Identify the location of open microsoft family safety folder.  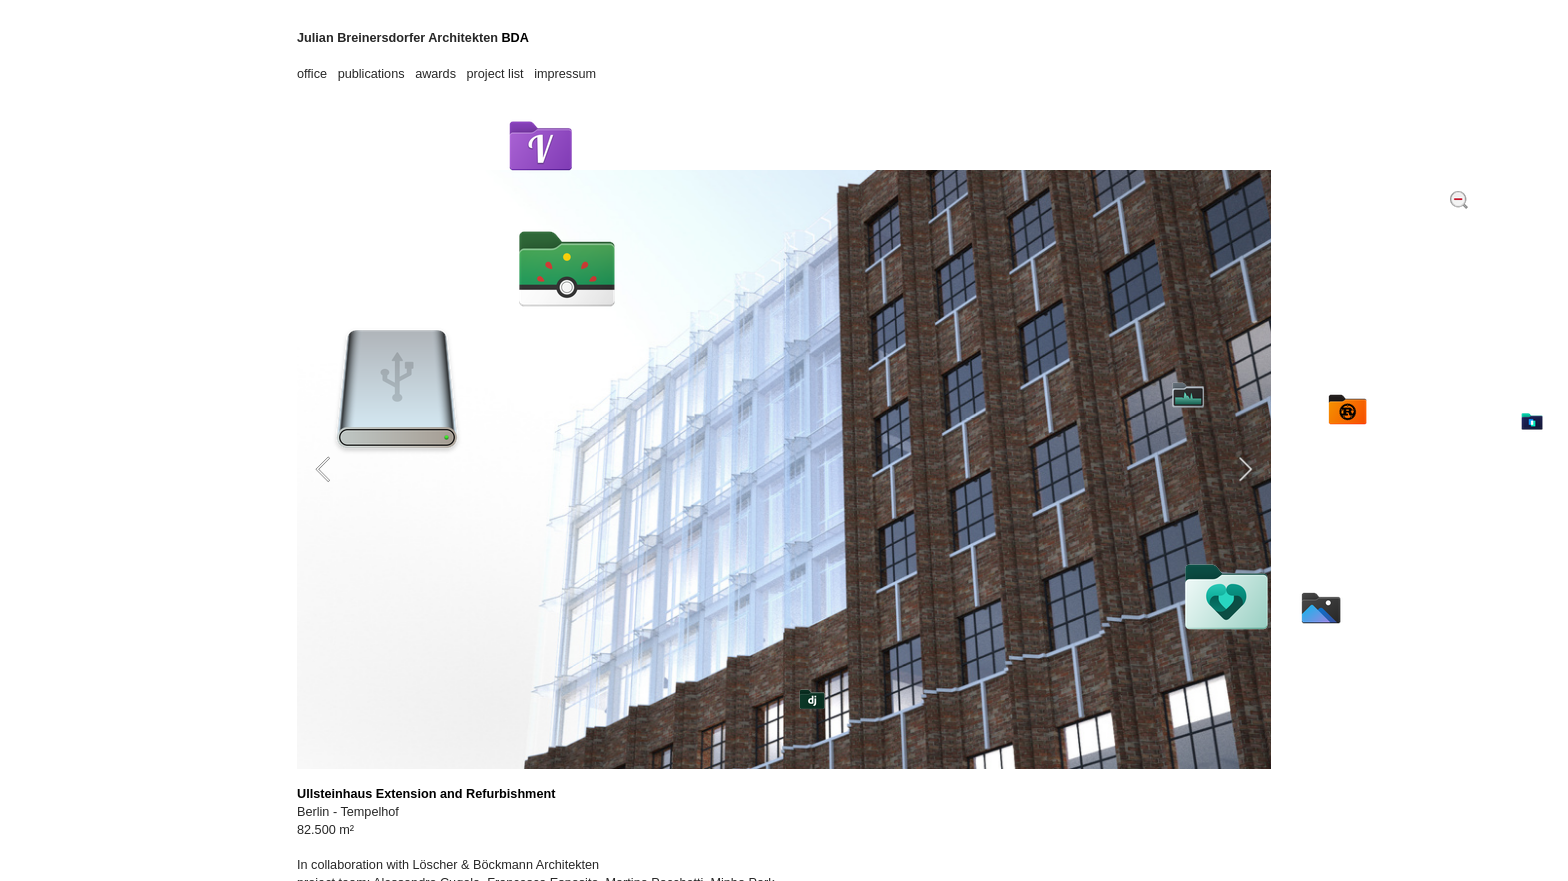
(1226, 599).